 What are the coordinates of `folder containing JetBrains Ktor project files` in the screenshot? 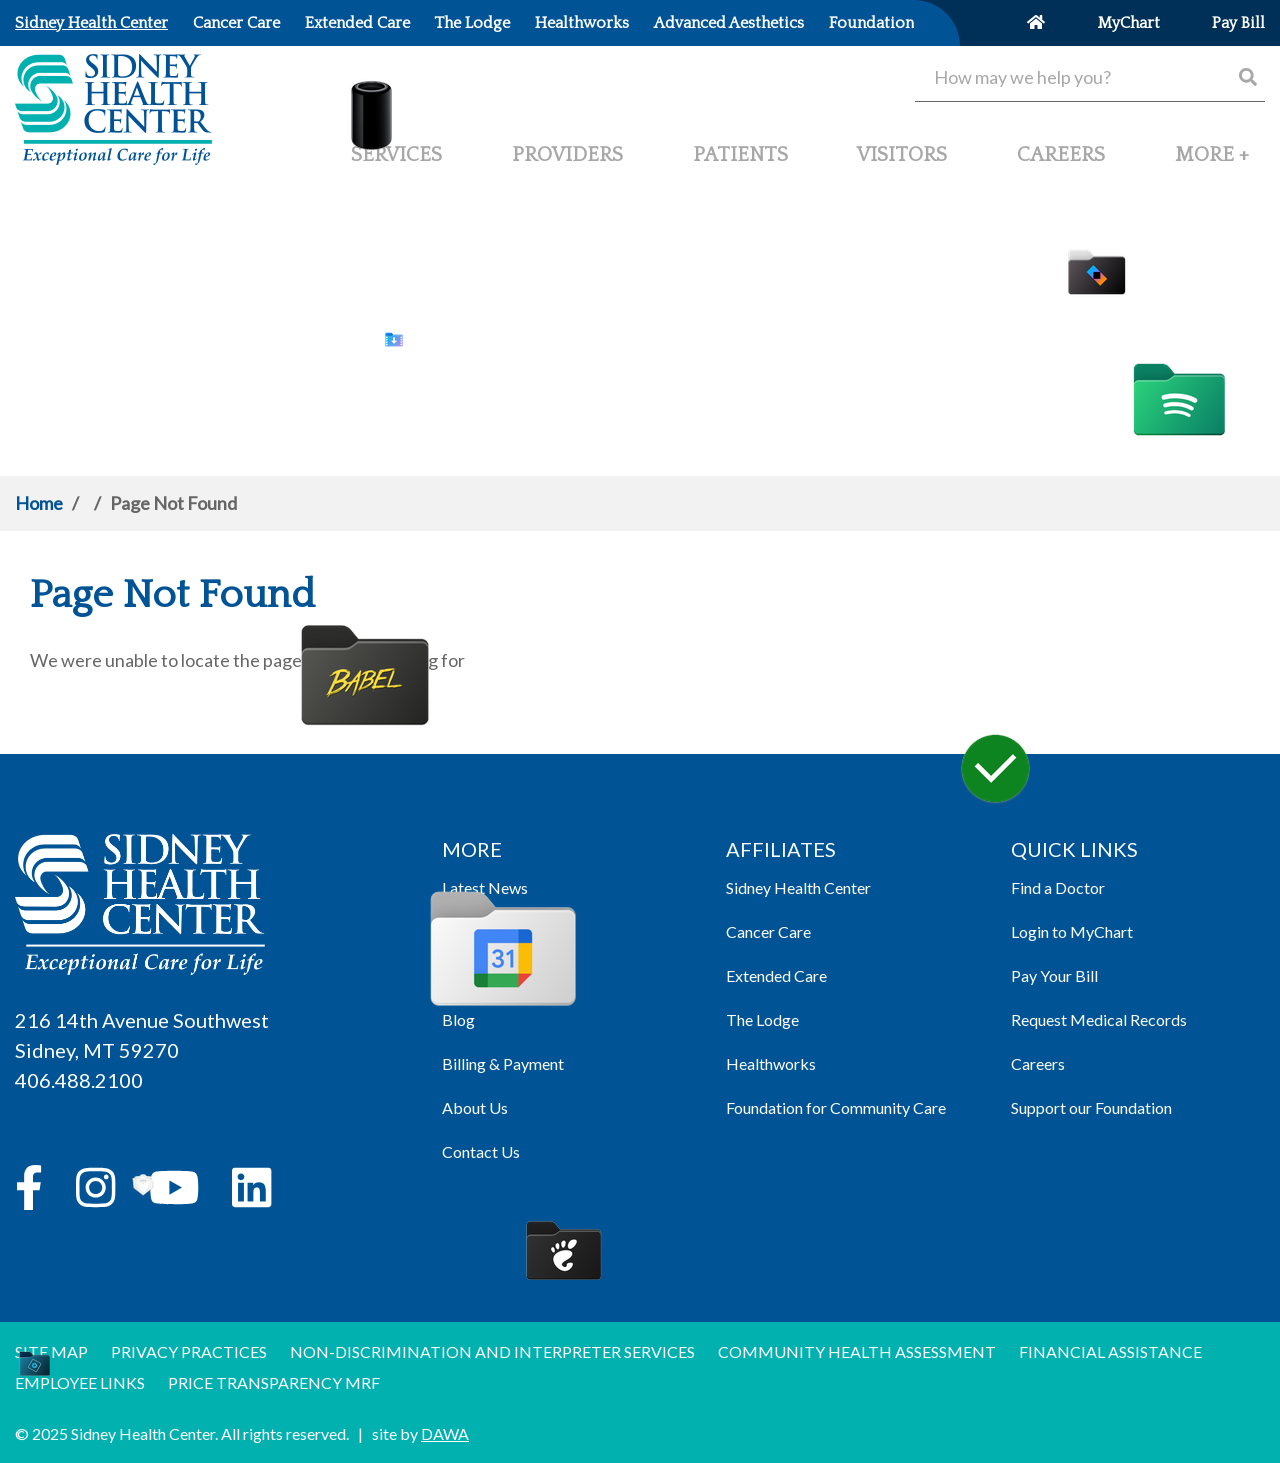 It's located at (1096, 273).